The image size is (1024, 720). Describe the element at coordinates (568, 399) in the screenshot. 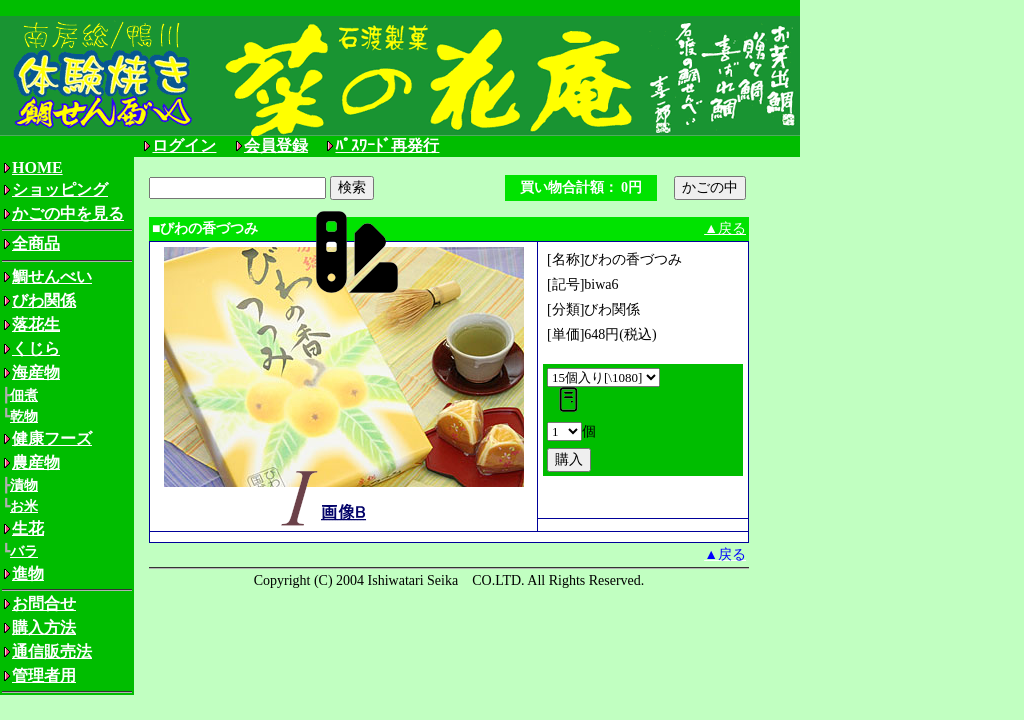

I see `access computer or desktop settings` at that location.